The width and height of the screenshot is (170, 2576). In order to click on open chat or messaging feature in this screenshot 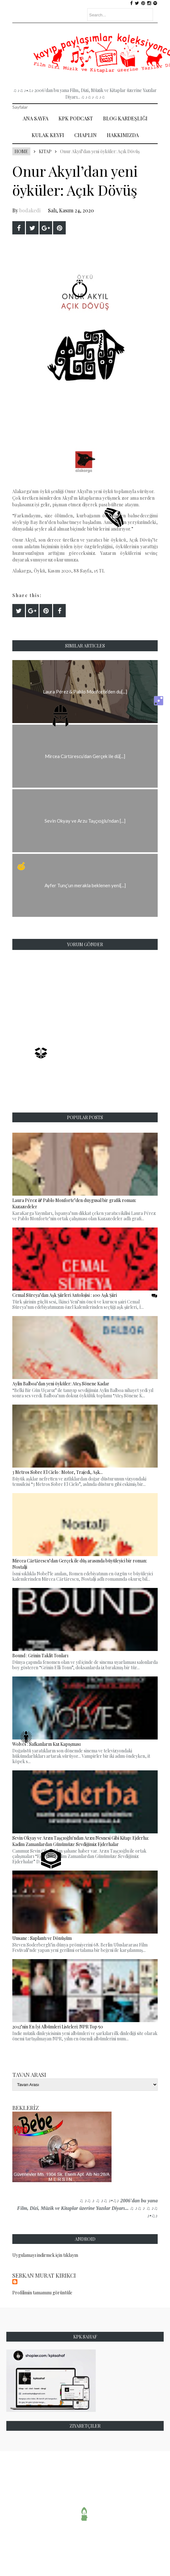, I will do `click(154, 1296)`.